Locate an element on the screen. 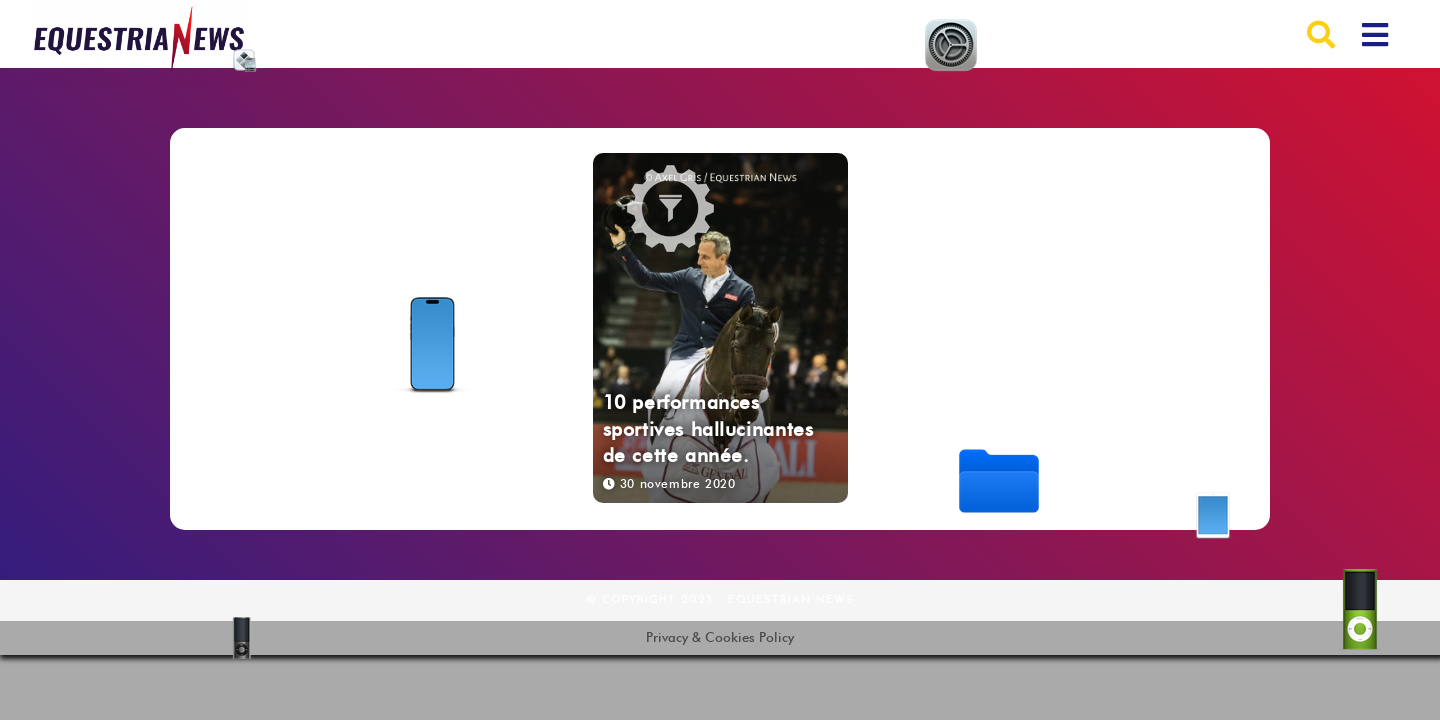  adjust parameter behavior settings is located at coordinates (670, 208).